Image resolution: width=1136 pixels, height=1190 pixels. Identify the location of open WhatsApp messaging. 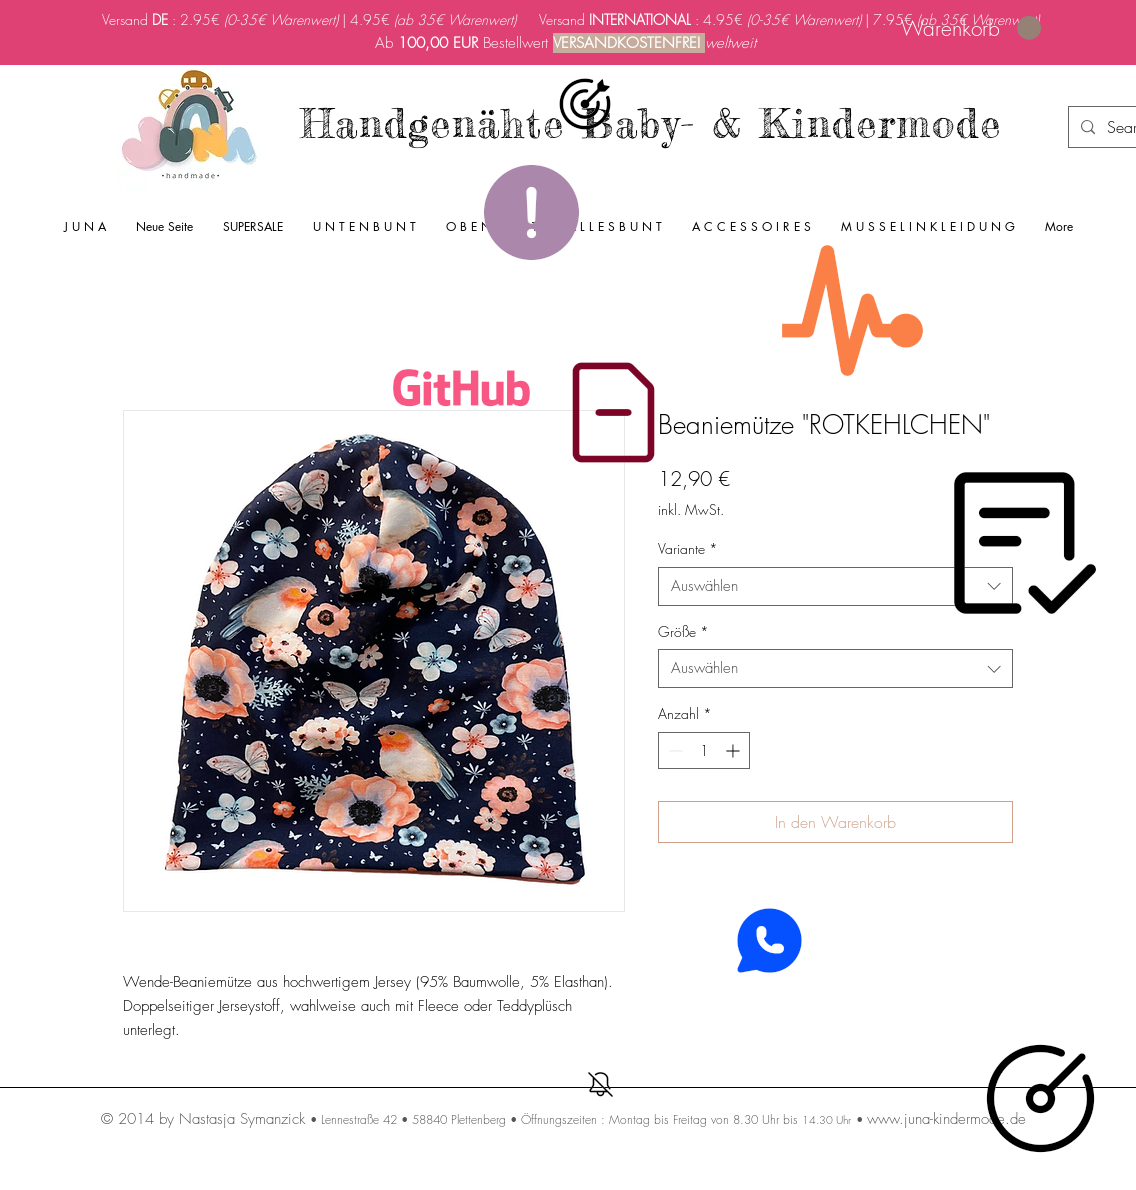
(769, 940).